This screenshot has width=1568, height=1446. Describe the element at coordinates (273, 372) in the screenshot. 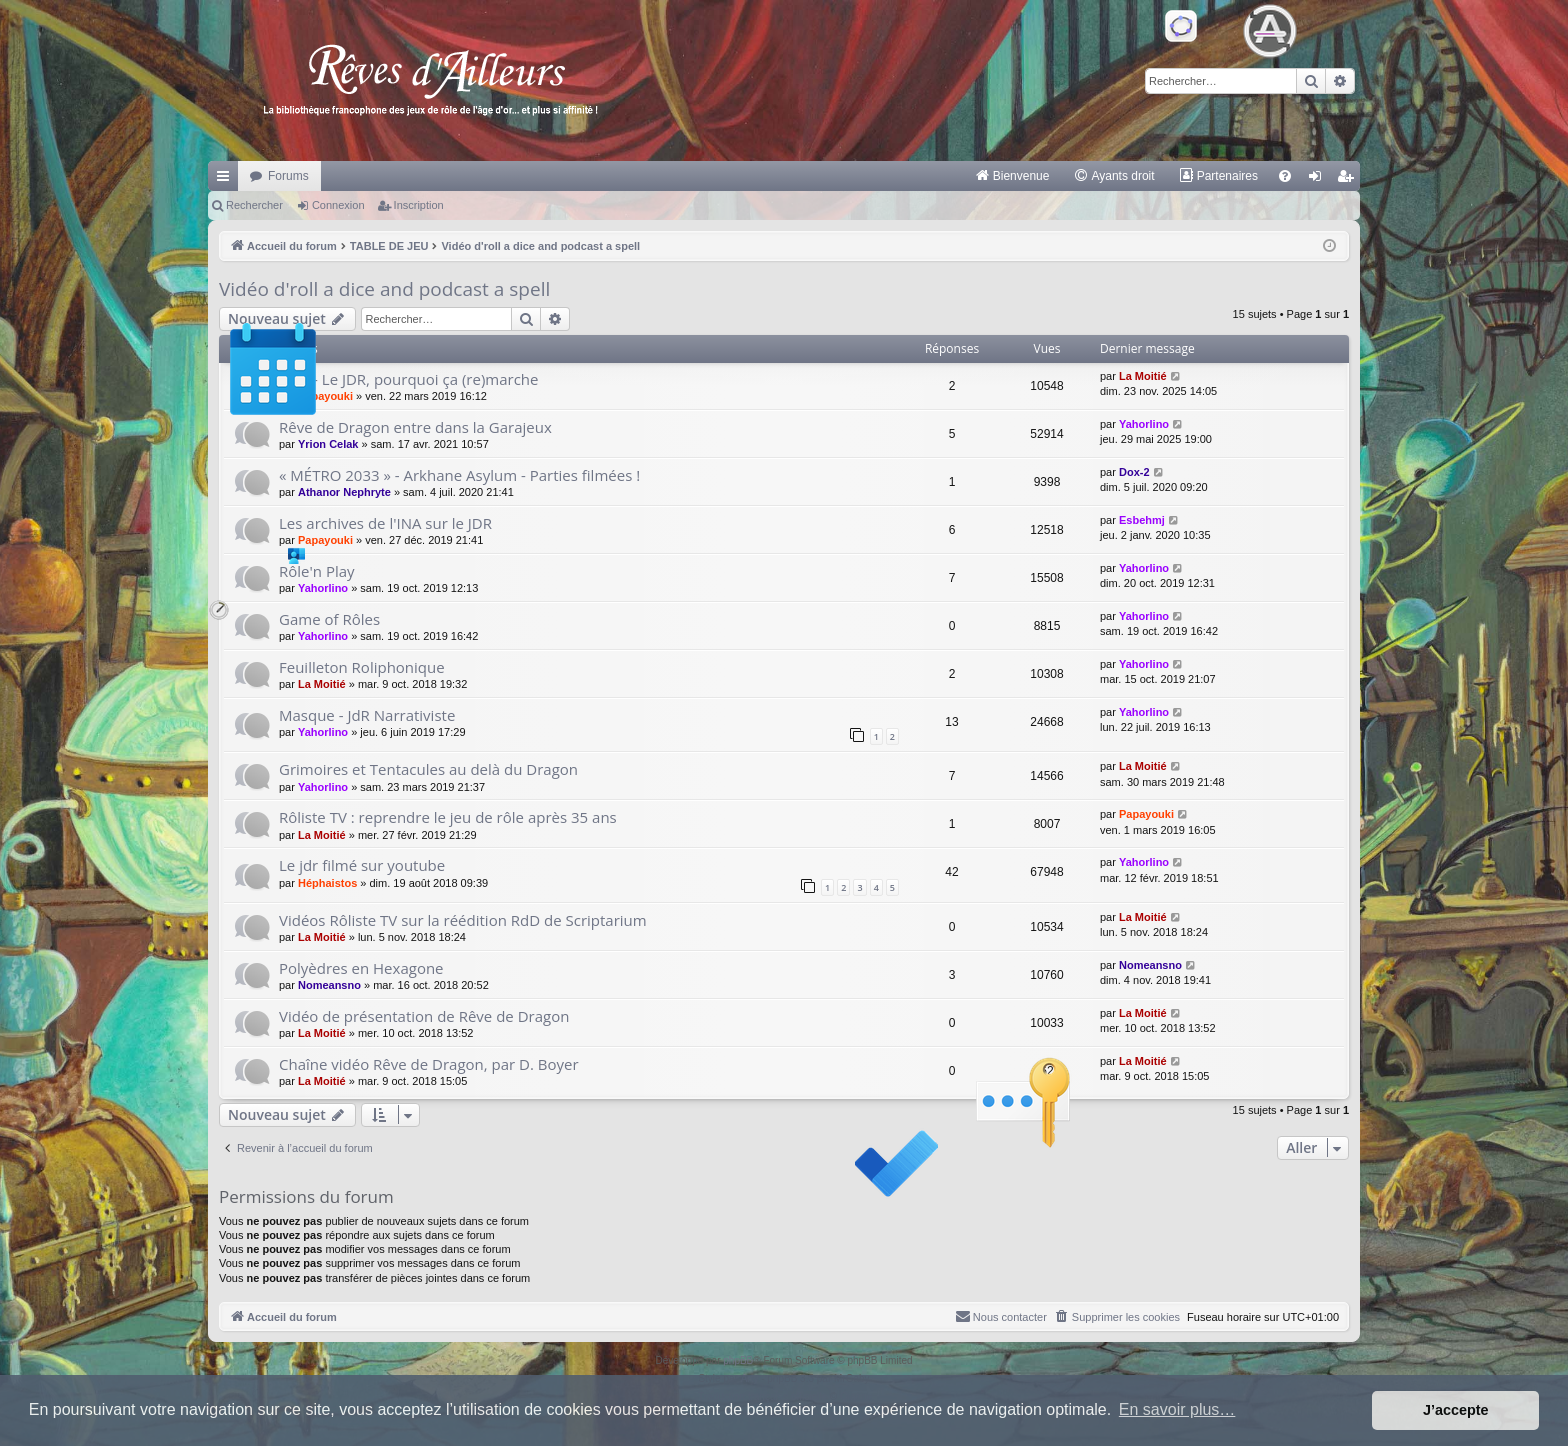

I see `open the calendar app` at that location.